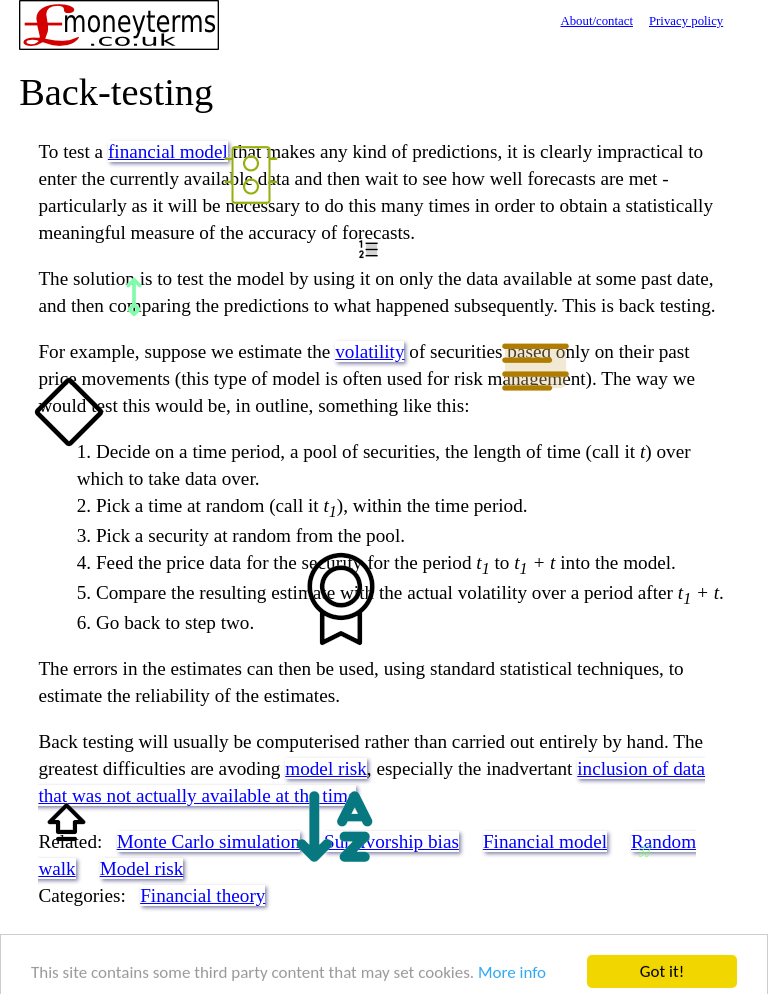 The width and height of the screenshot is (768, 994). What do you see at coordinates (334, 826) in the screenshot?
I see `sort list alphabetically A to Z` at bounding box center [334, 826].